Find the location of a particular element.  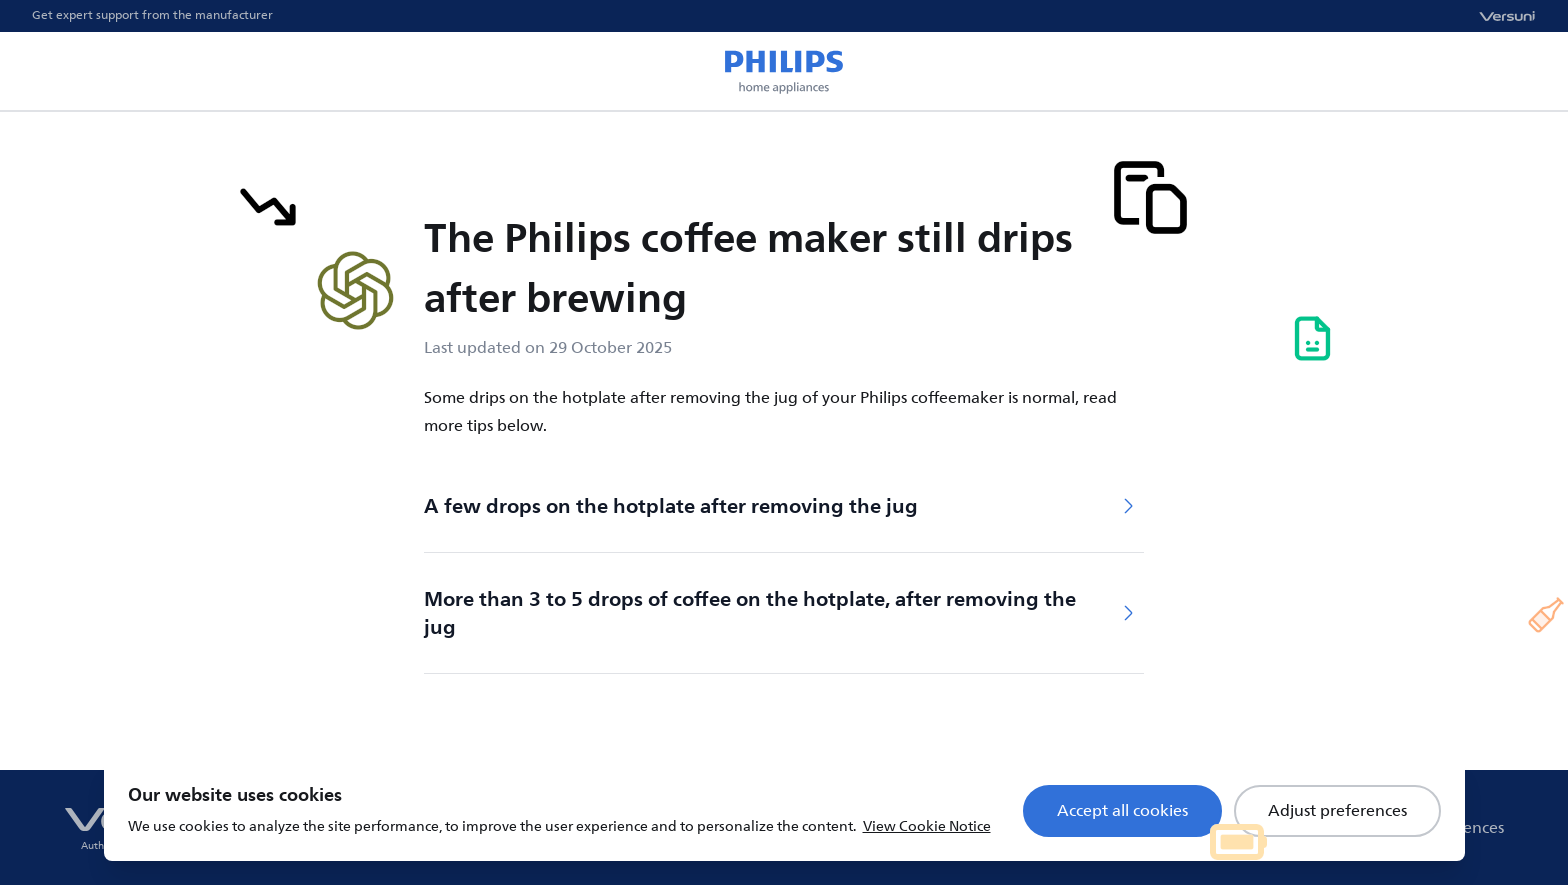

document with neutral status or feedback is located at coordinates (1312, 338).